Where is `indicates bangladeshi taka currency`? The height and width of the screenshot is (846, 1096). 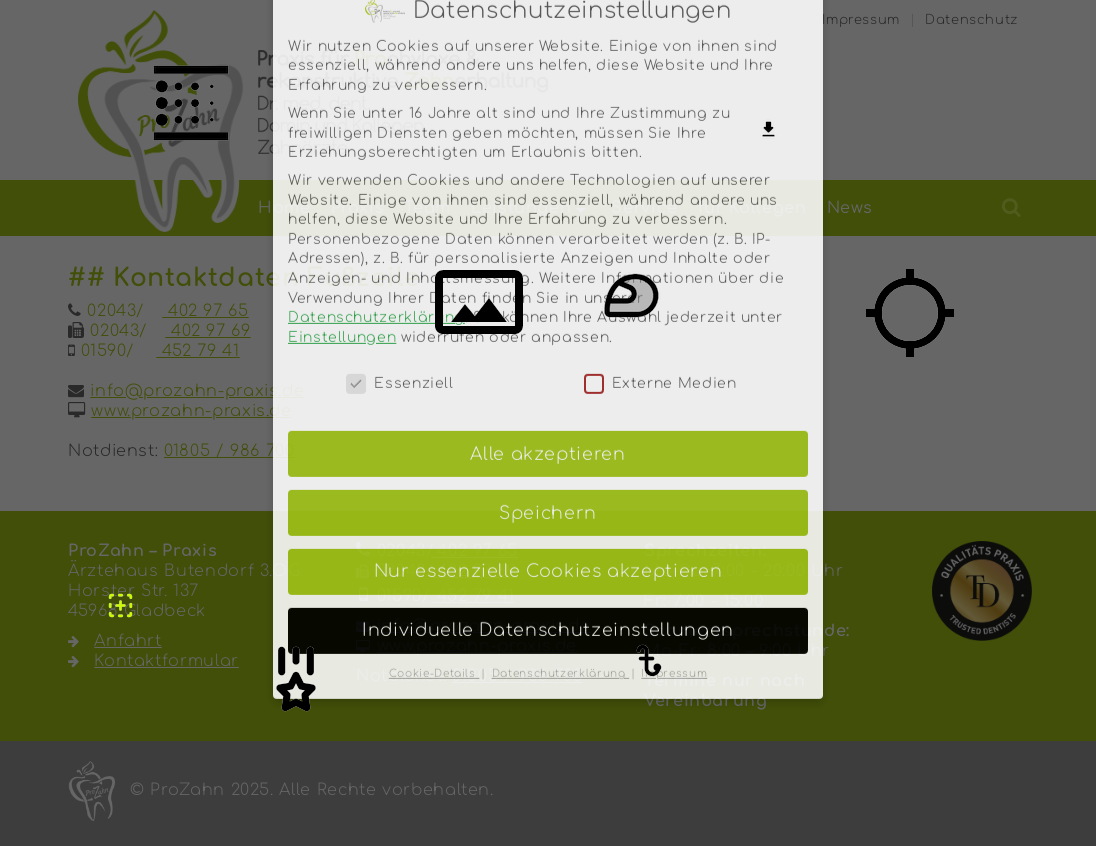
indicates bangladeshi taka currency is located at coordinates (648, 660).